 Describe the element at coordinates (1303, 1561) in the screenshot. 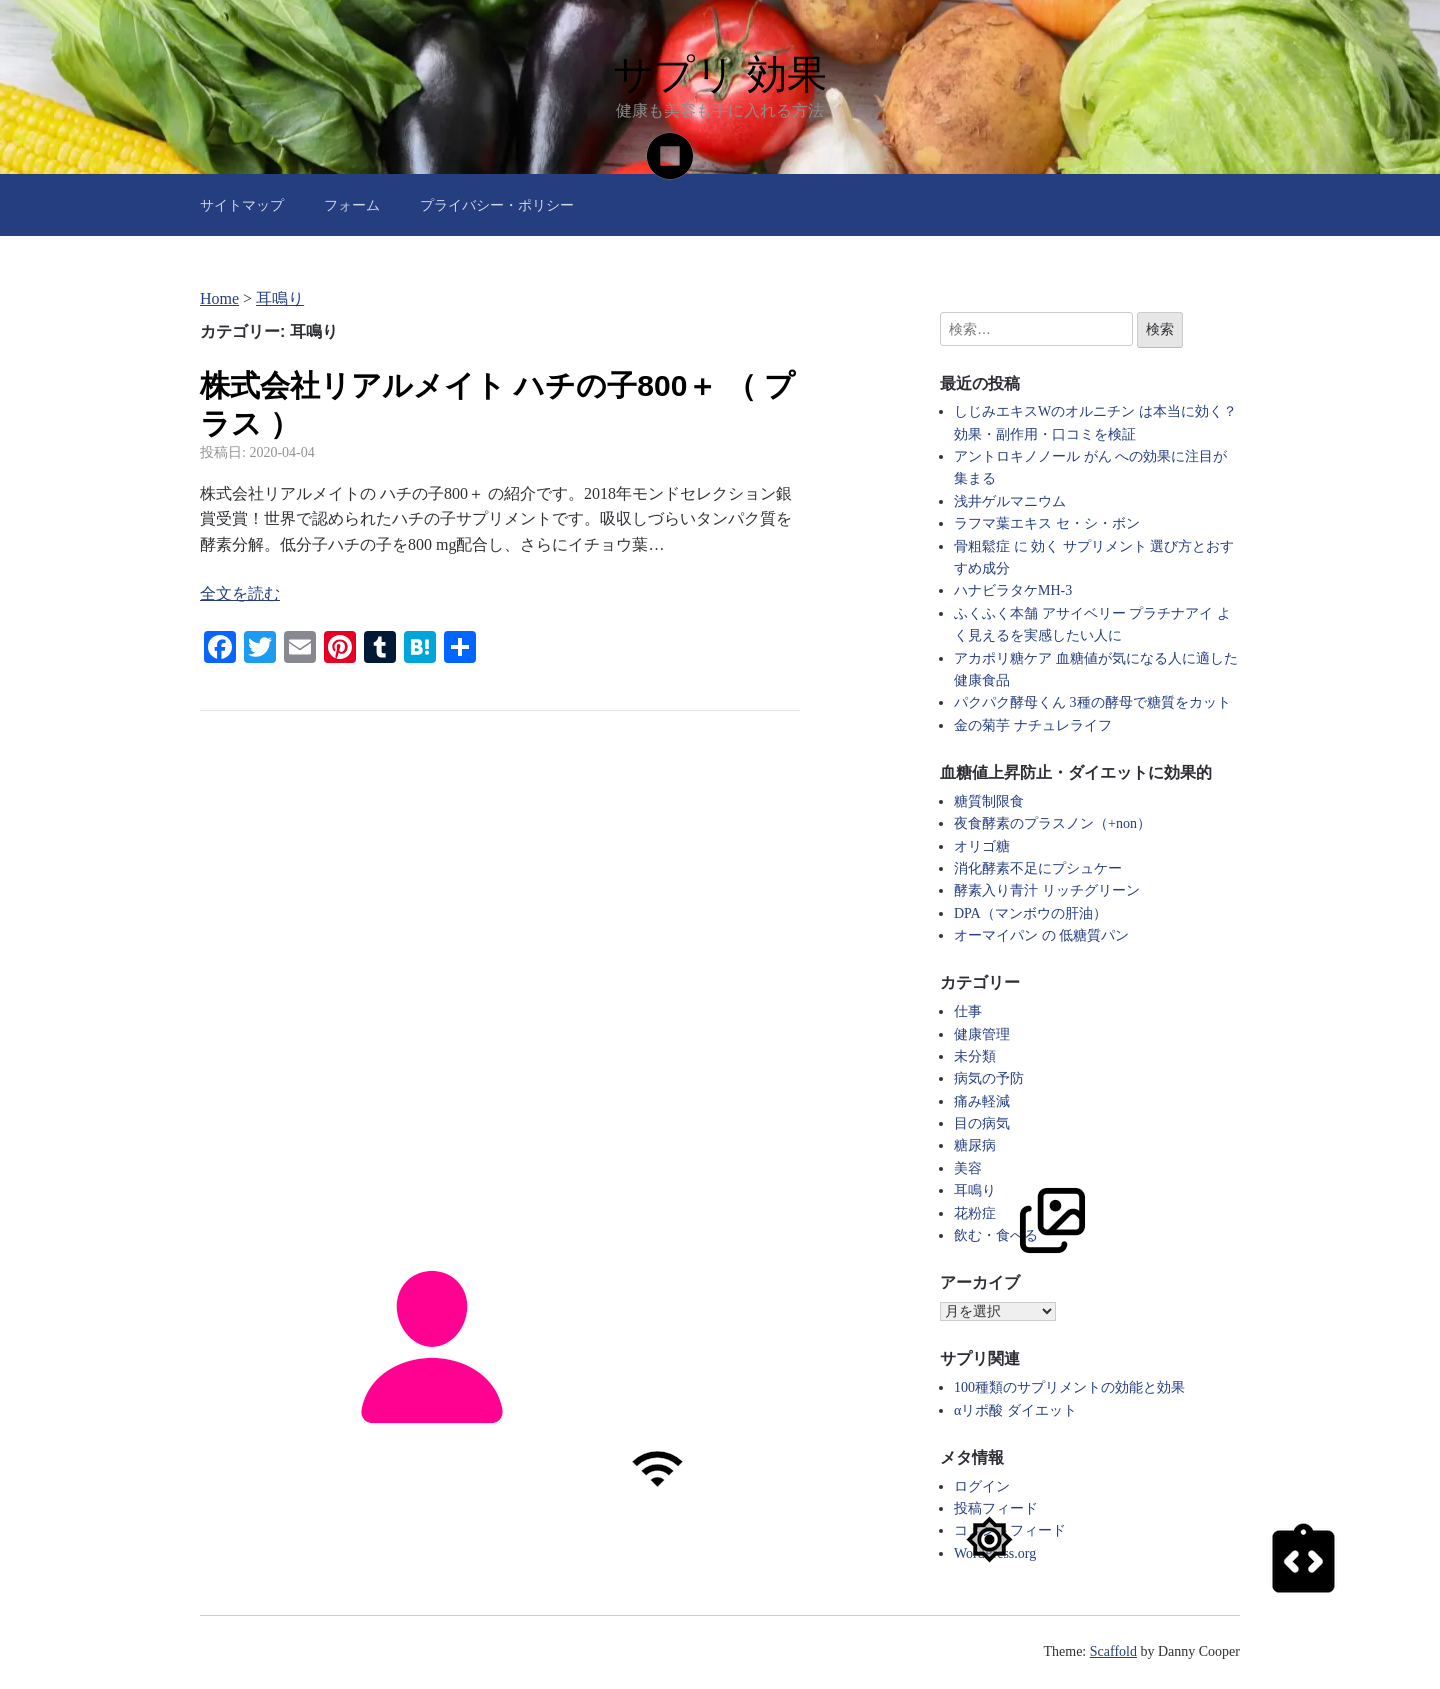

I see `view integration code or instructions` at that location.